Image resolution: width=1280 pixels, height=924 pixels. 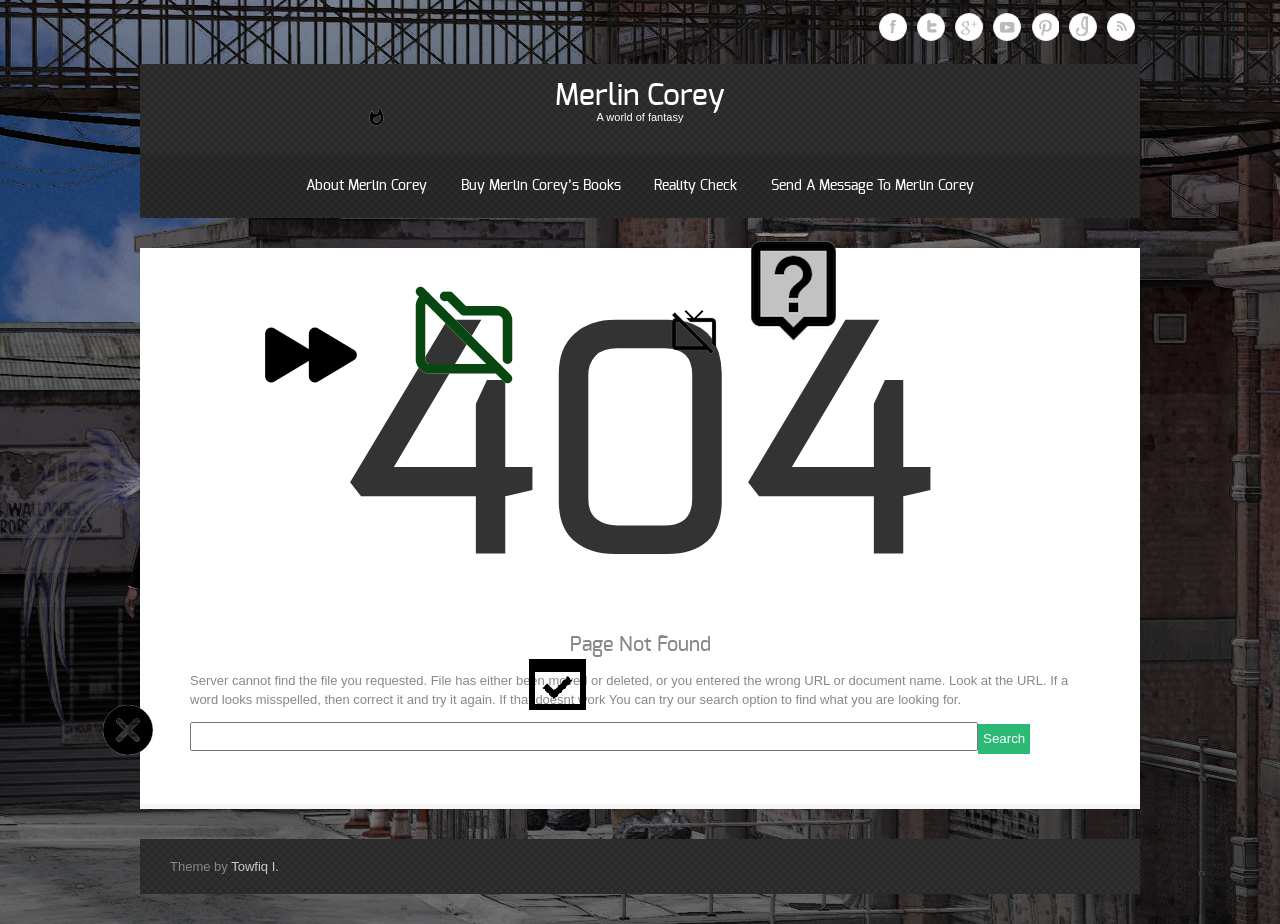 I want to click on tv or display is currently off or disabled, so click(x=694, y=332).